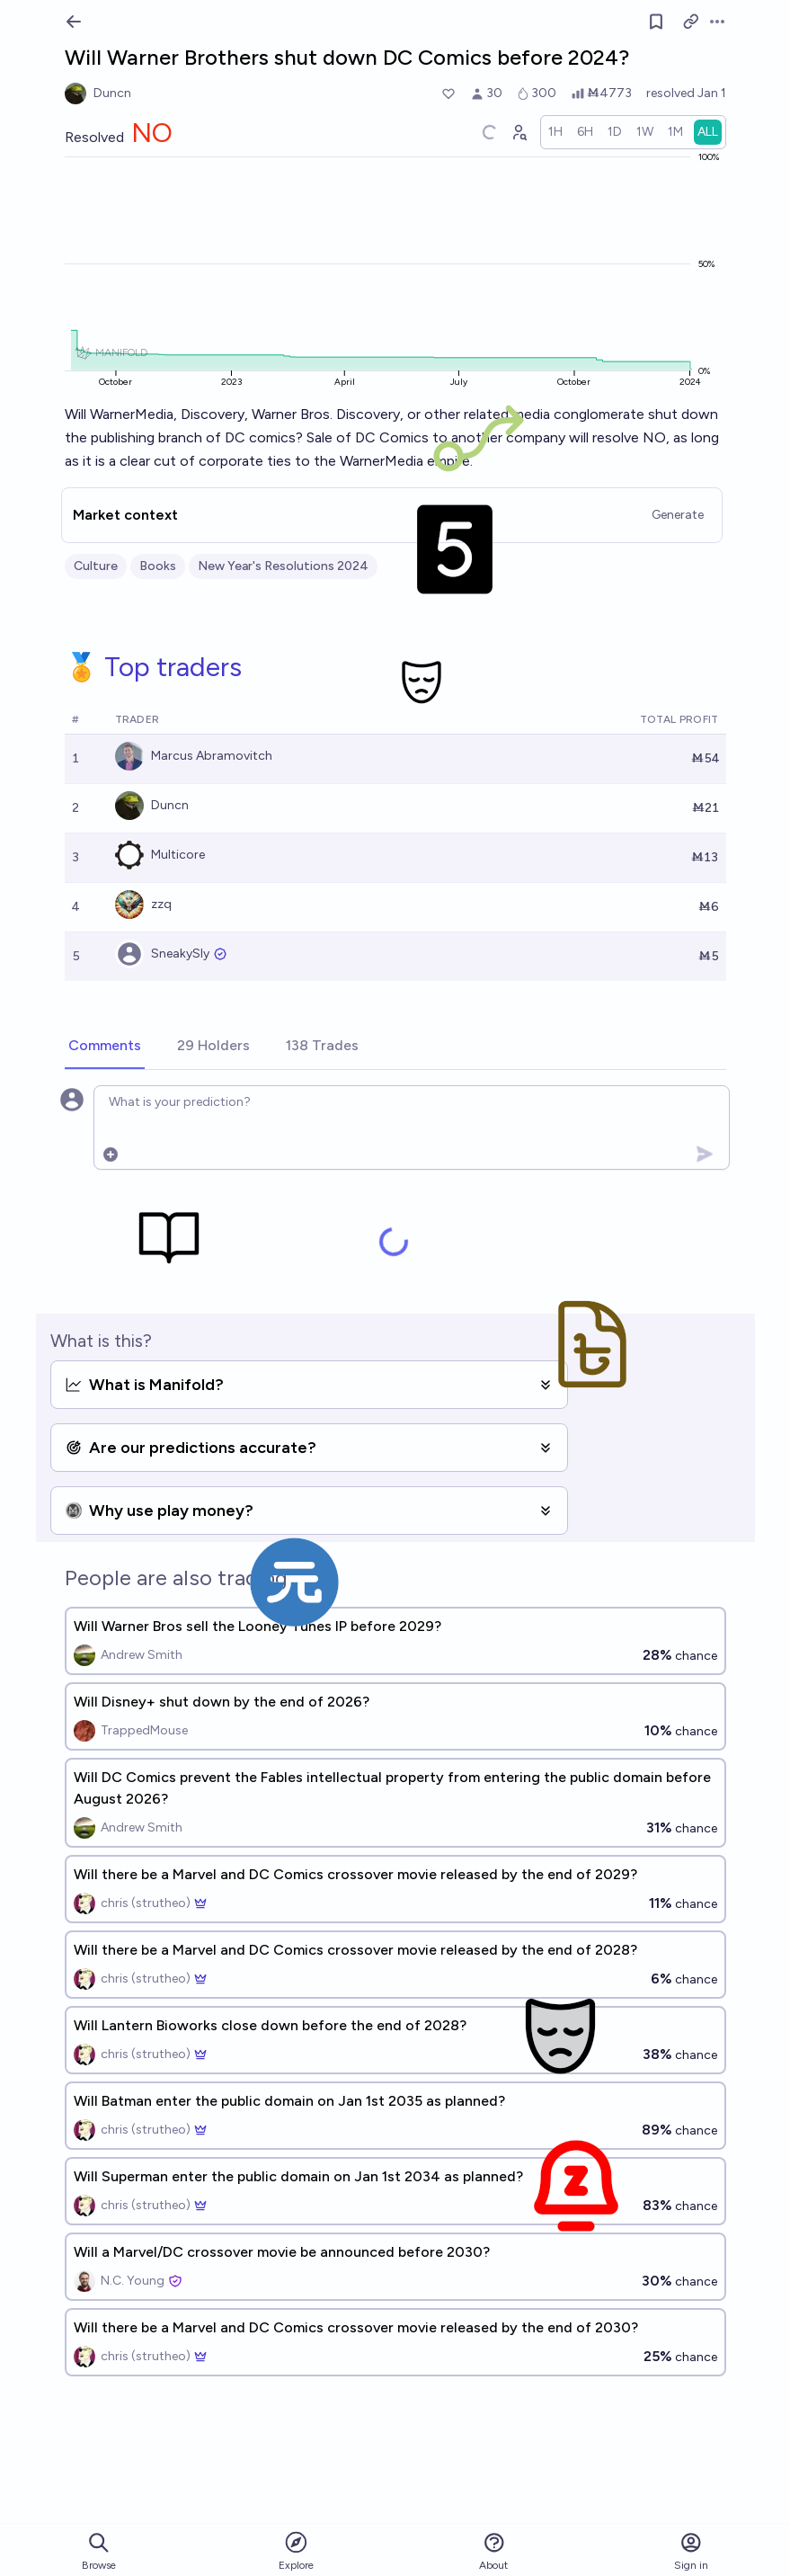 The width and height of the screenshot is (790, 2576). I want to click on indicates the number five in a sequence or list, so click(455, 549).